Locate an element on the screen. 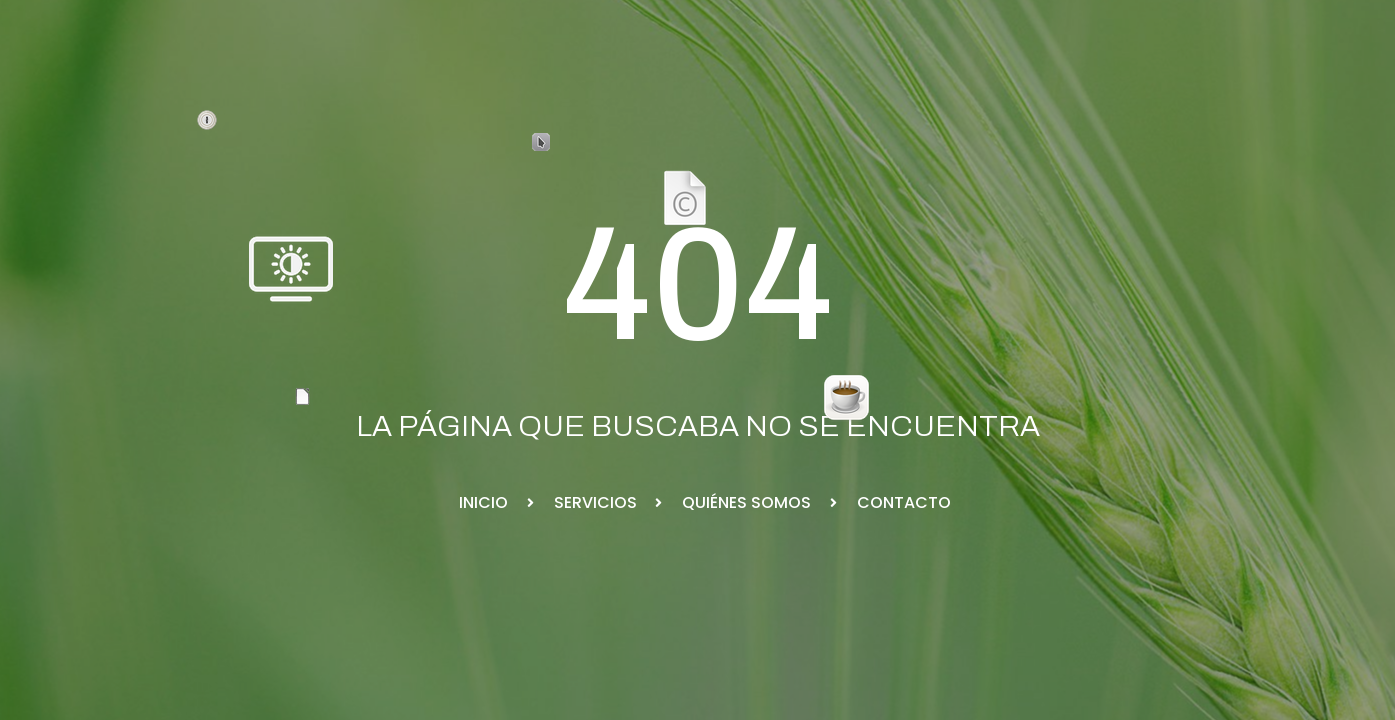 The height and width of the screenshot is (720, 1395). launch caffeine app to prevent sleep mode is located at coordinates (846, 397).